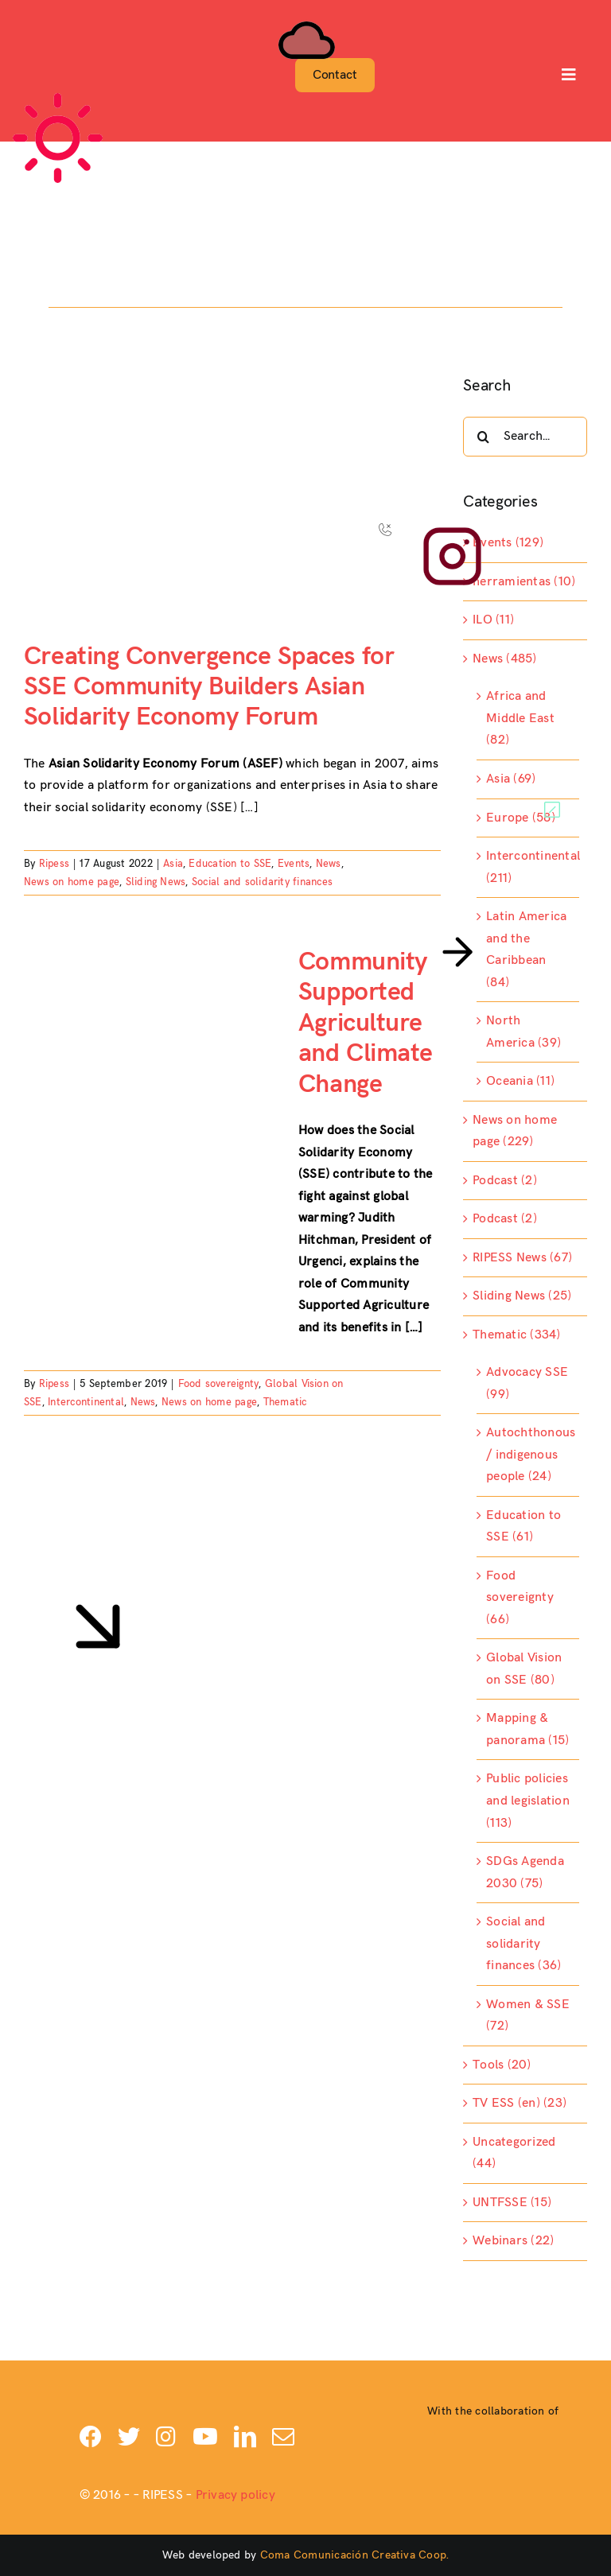  Describe the element at coordinates (98, 1626) in the screenshot. I see `navigate to the next item diagonally` at that location.